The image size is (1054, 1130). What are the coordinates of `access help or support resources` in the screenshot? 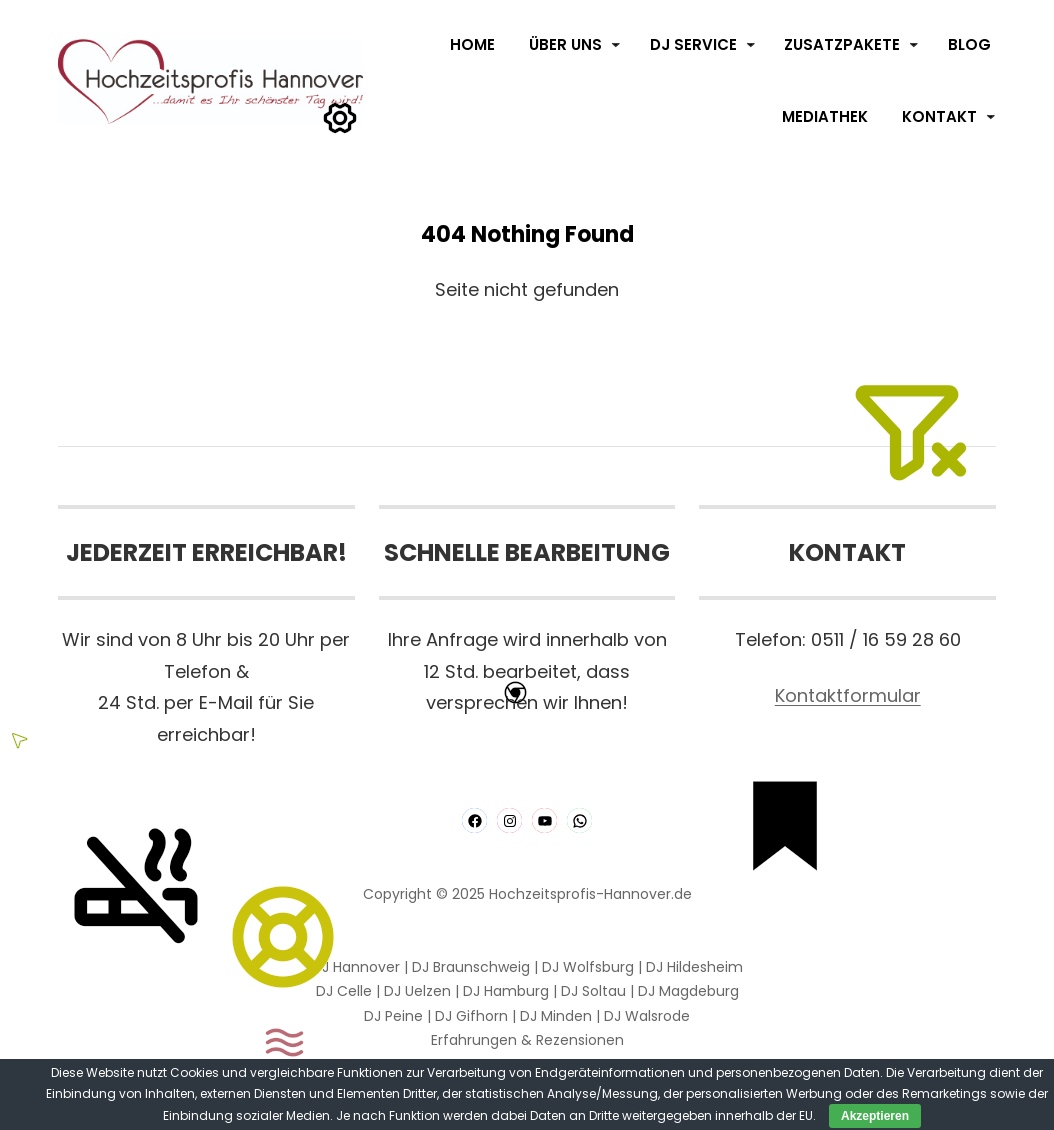 It's located at (283, 937).